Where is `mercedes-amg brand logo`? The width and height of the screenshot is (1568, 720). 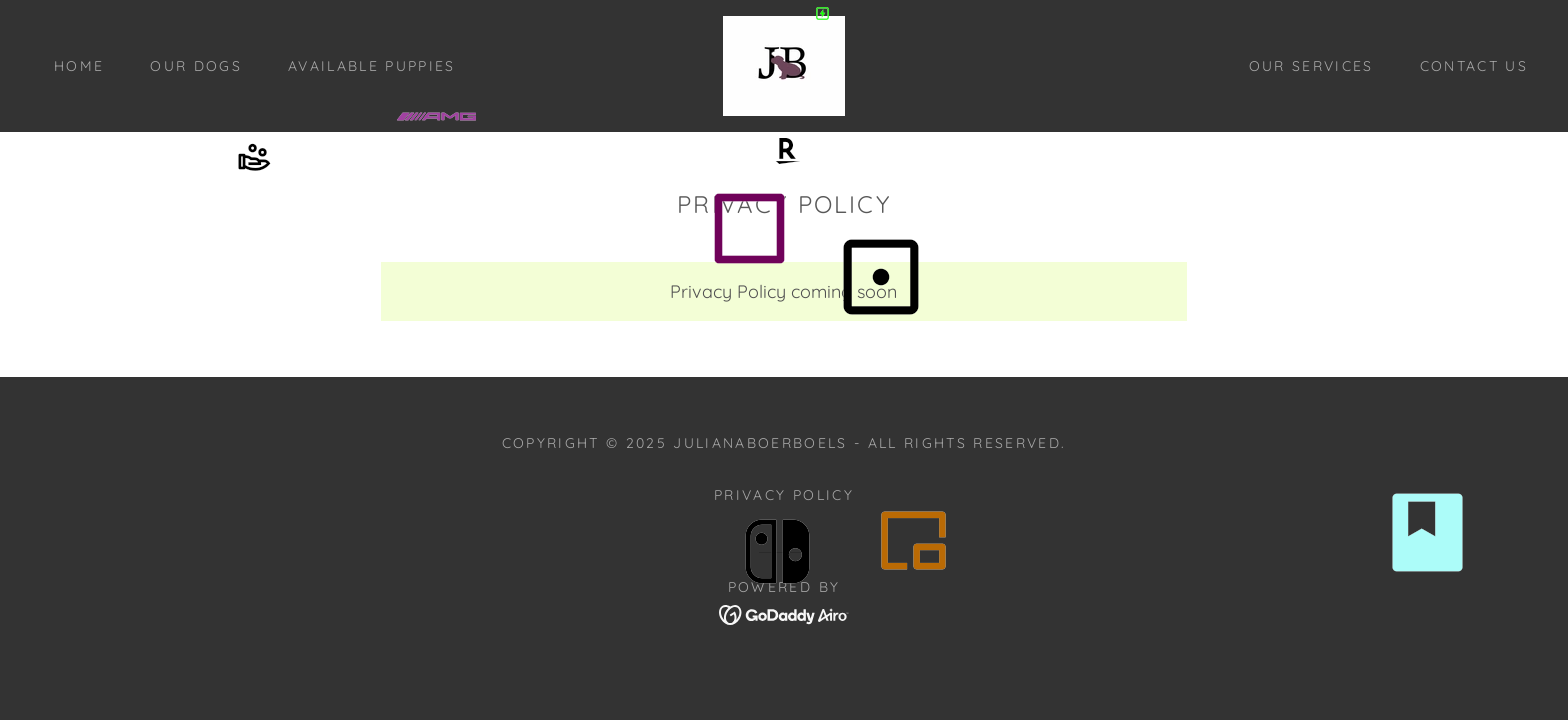
mercedes-amg brand logo is located at coordinates (436, 116).